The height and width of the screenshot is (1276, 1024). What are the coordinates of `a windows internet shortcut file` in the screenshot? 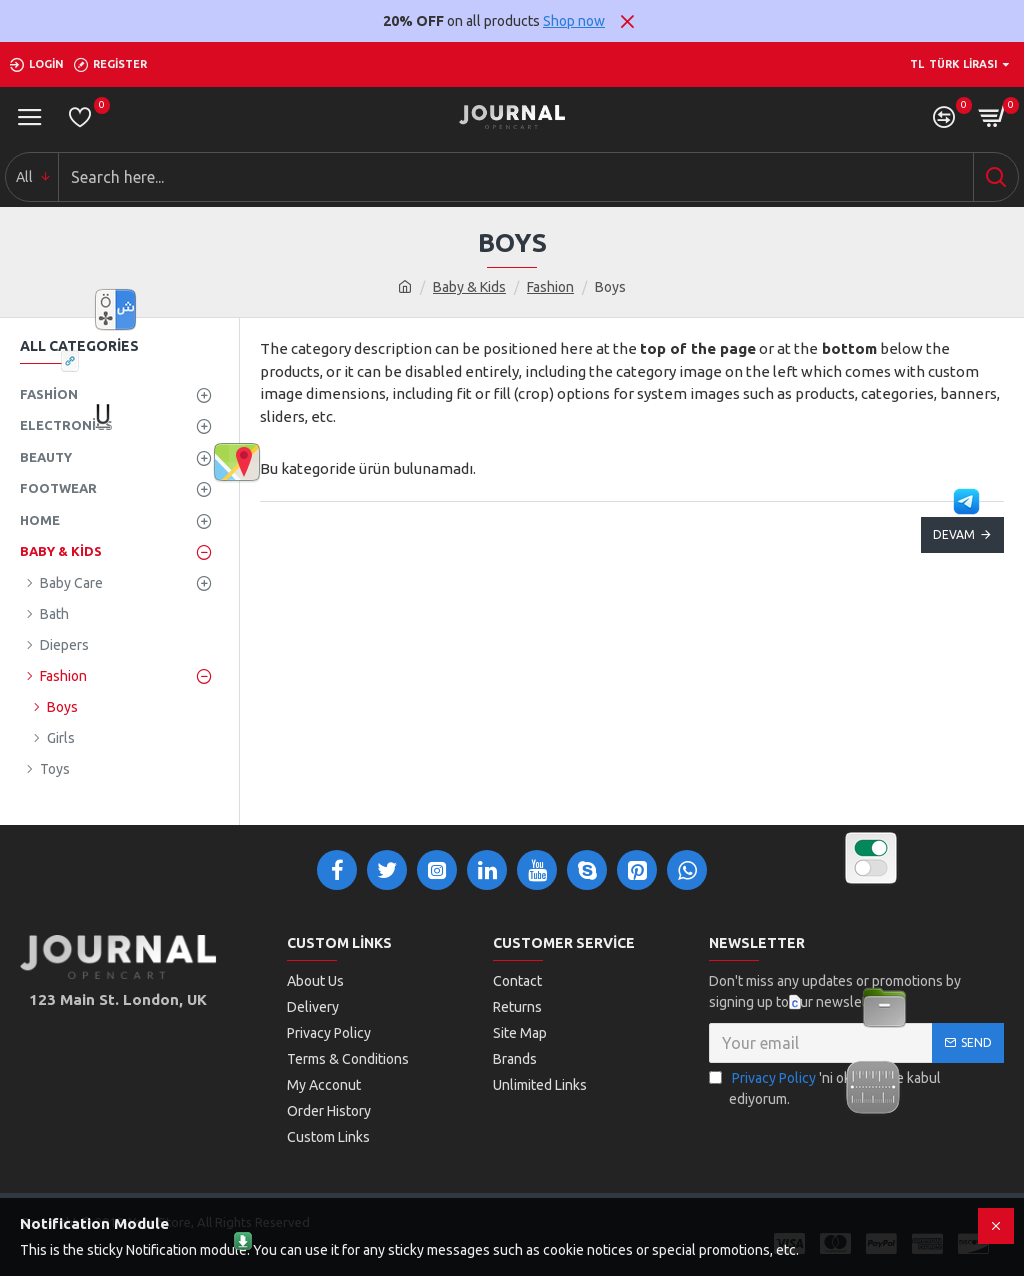 It's located at (70, 361).